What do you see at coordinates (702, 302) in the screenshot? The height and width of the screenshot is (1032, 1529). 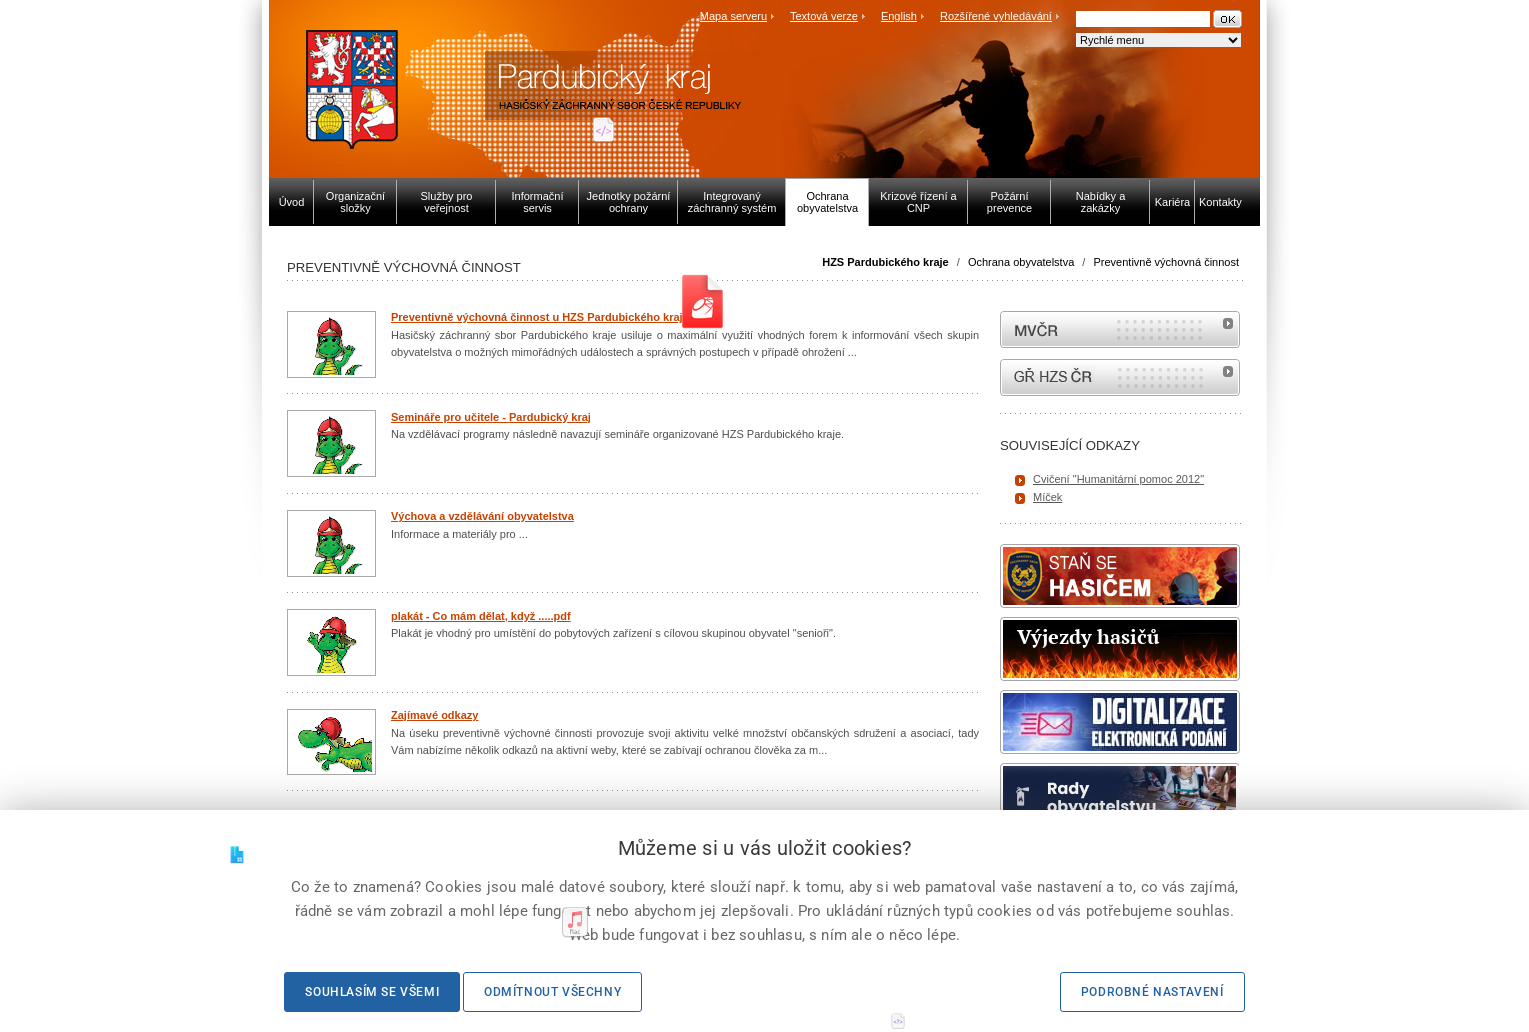 I see `a ruby programming language file` at bounding box center [702, 302].